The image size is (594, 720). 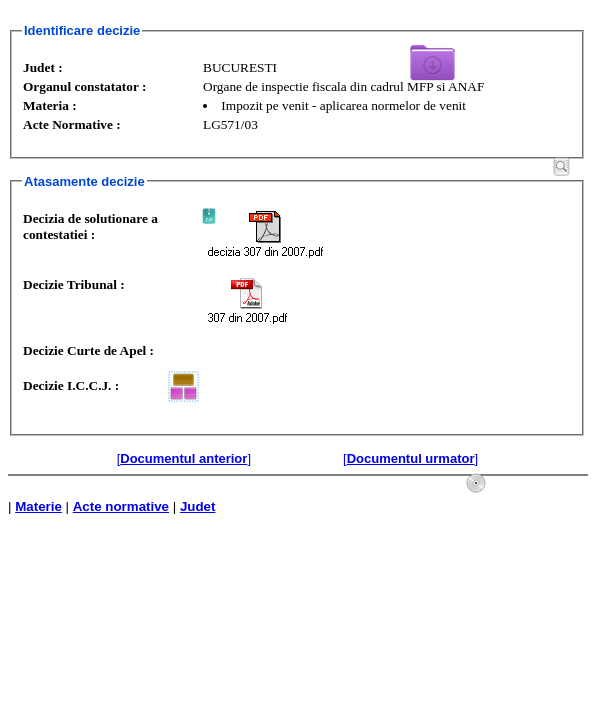 I want to click on open the system logs application, so click(x=561, y=166).